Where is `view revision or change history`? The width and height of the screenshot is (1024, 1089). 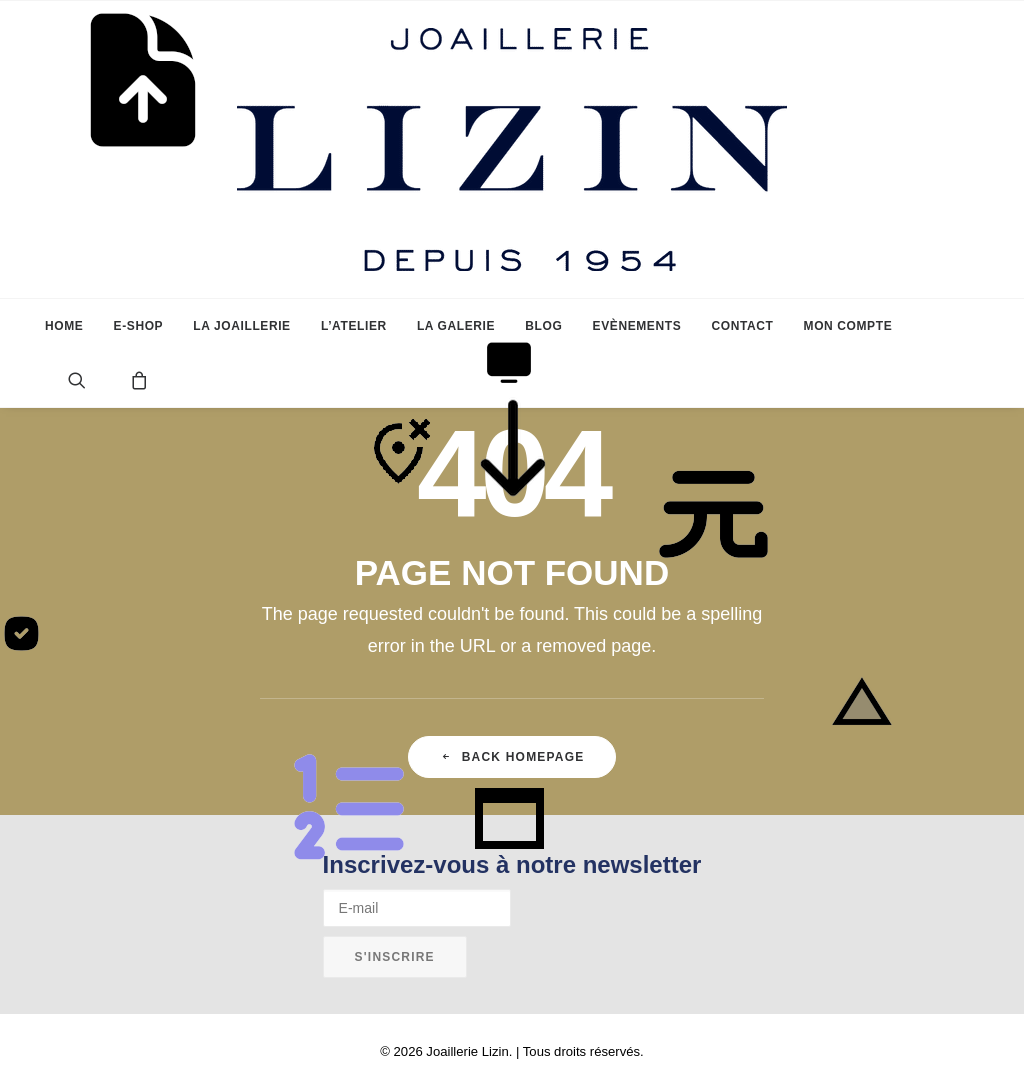
view revision or change history is located at coordinates (862, 701).